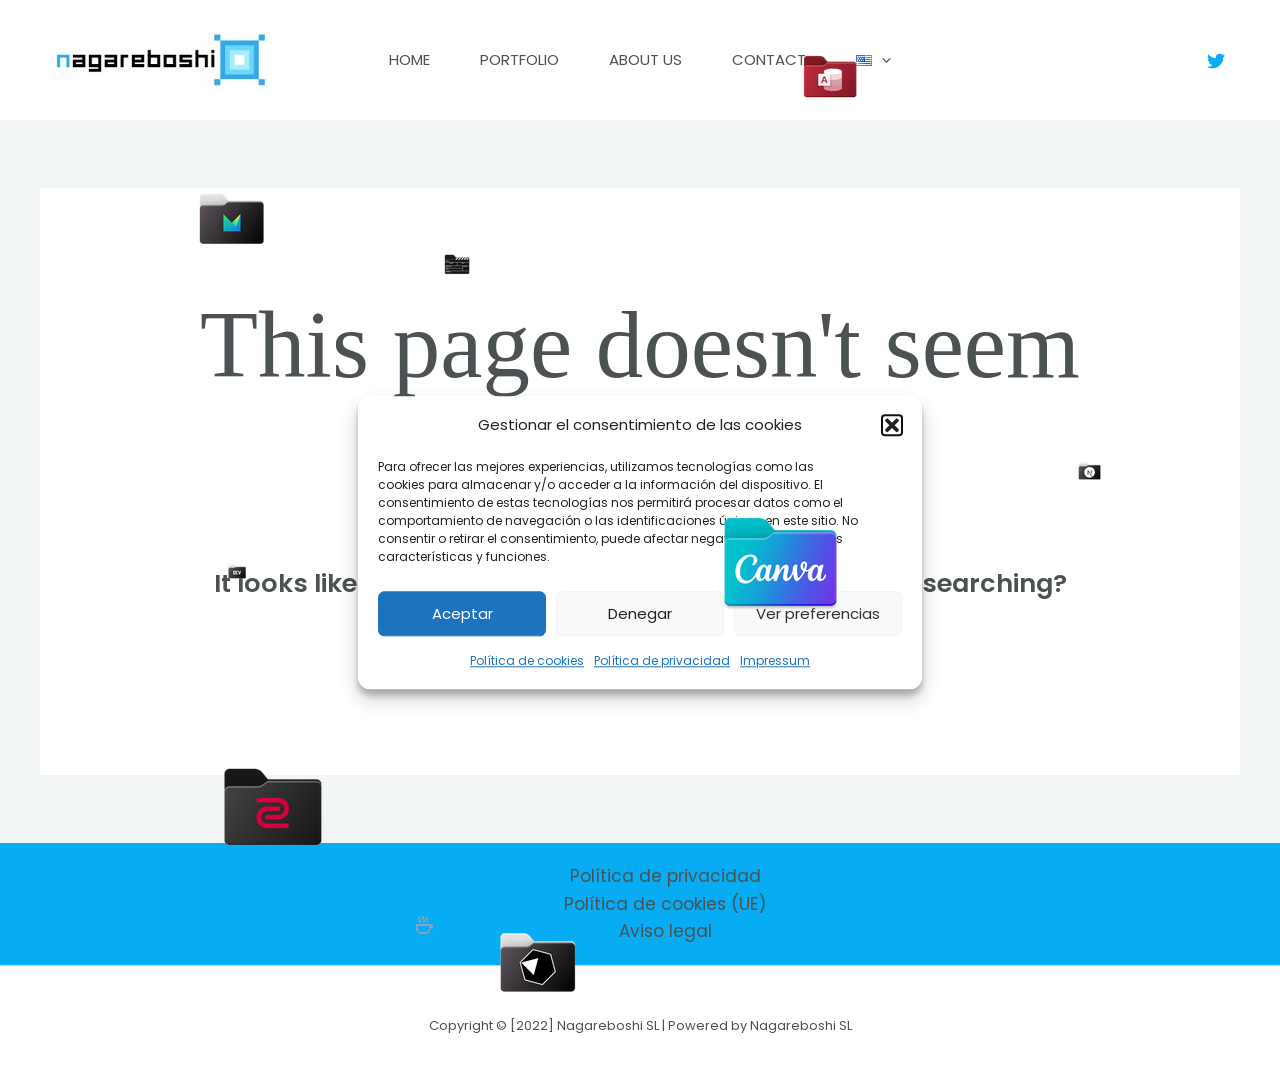  I want to click on open jetbrains mps project folder, so click(231, 220).